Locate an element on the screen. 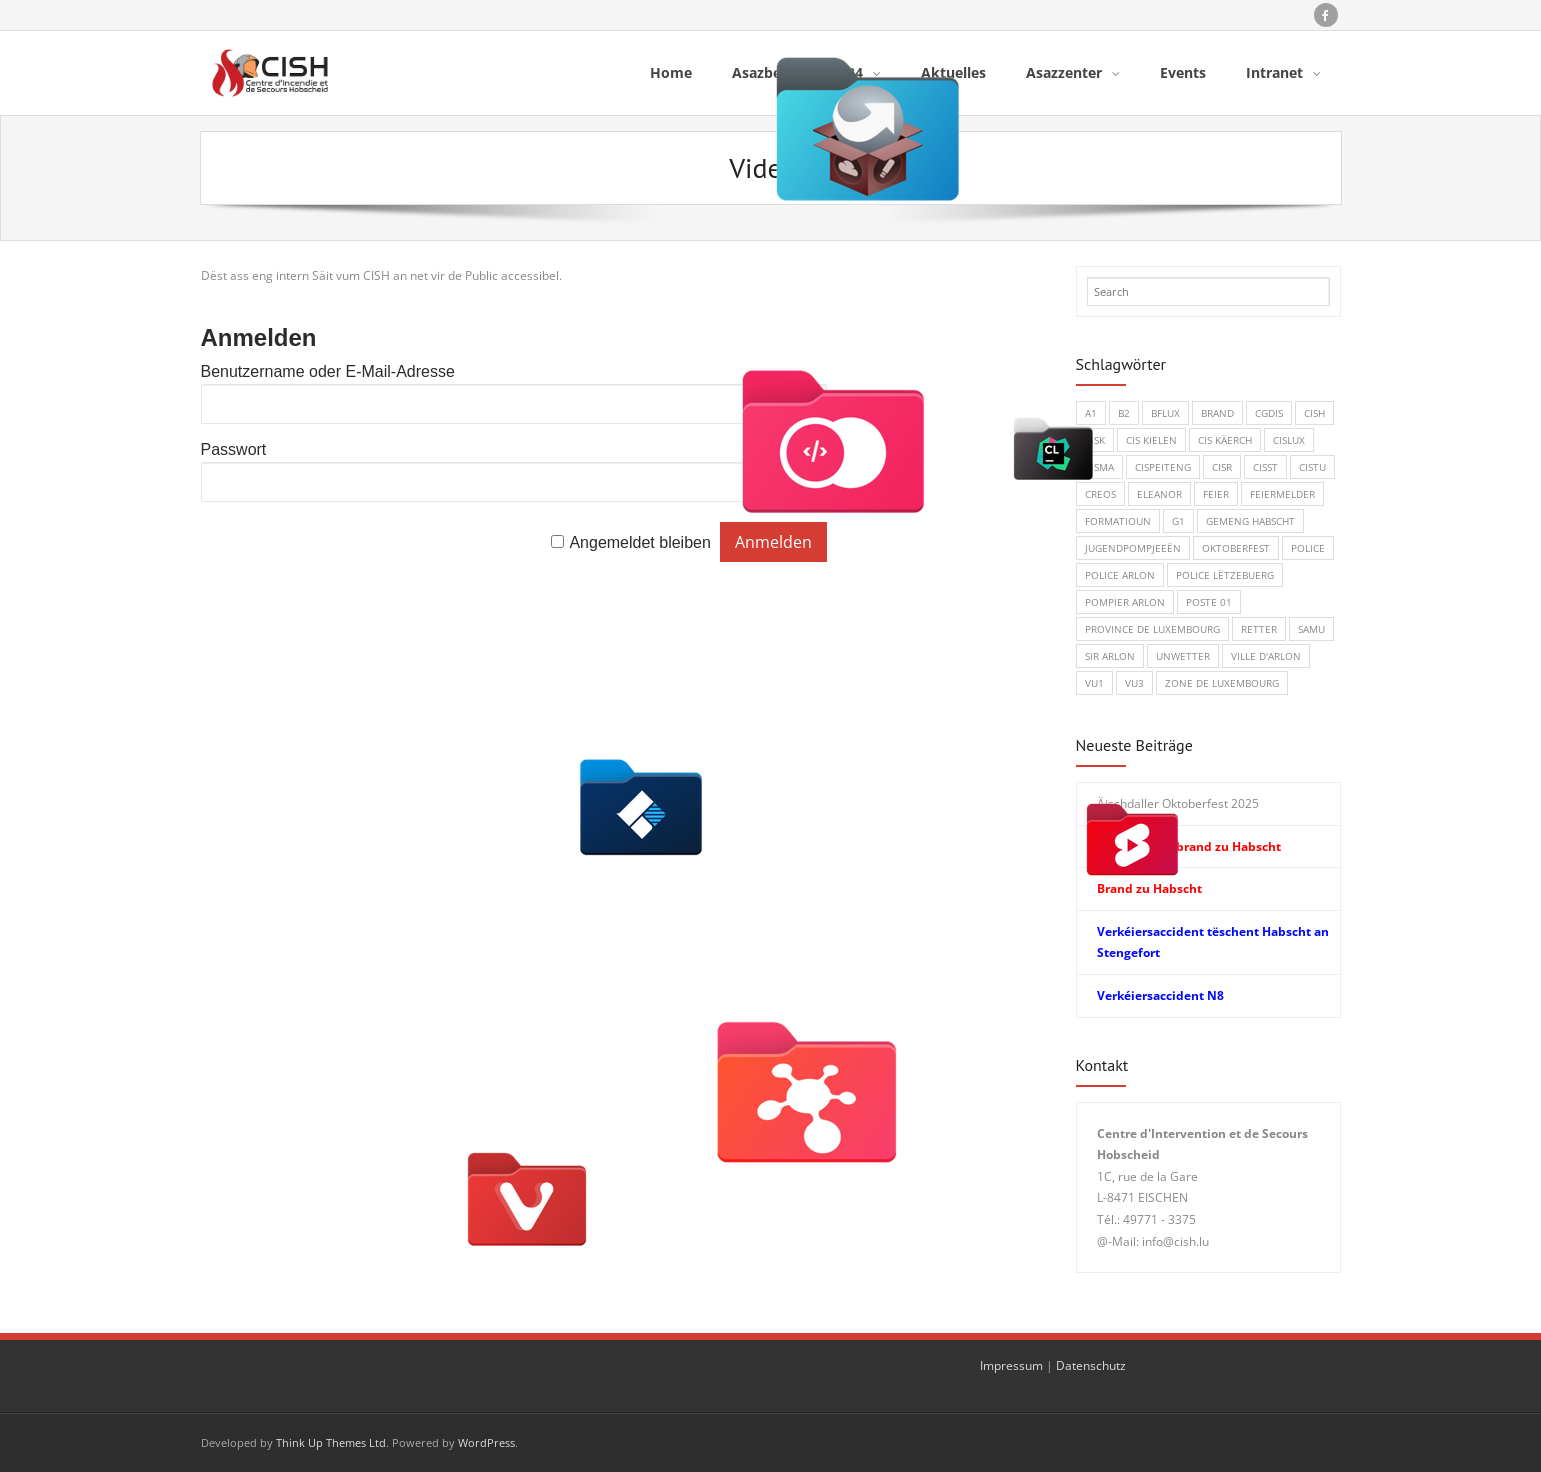  open vivaldi browser downloads folder is located at coordinates (526, 1202).